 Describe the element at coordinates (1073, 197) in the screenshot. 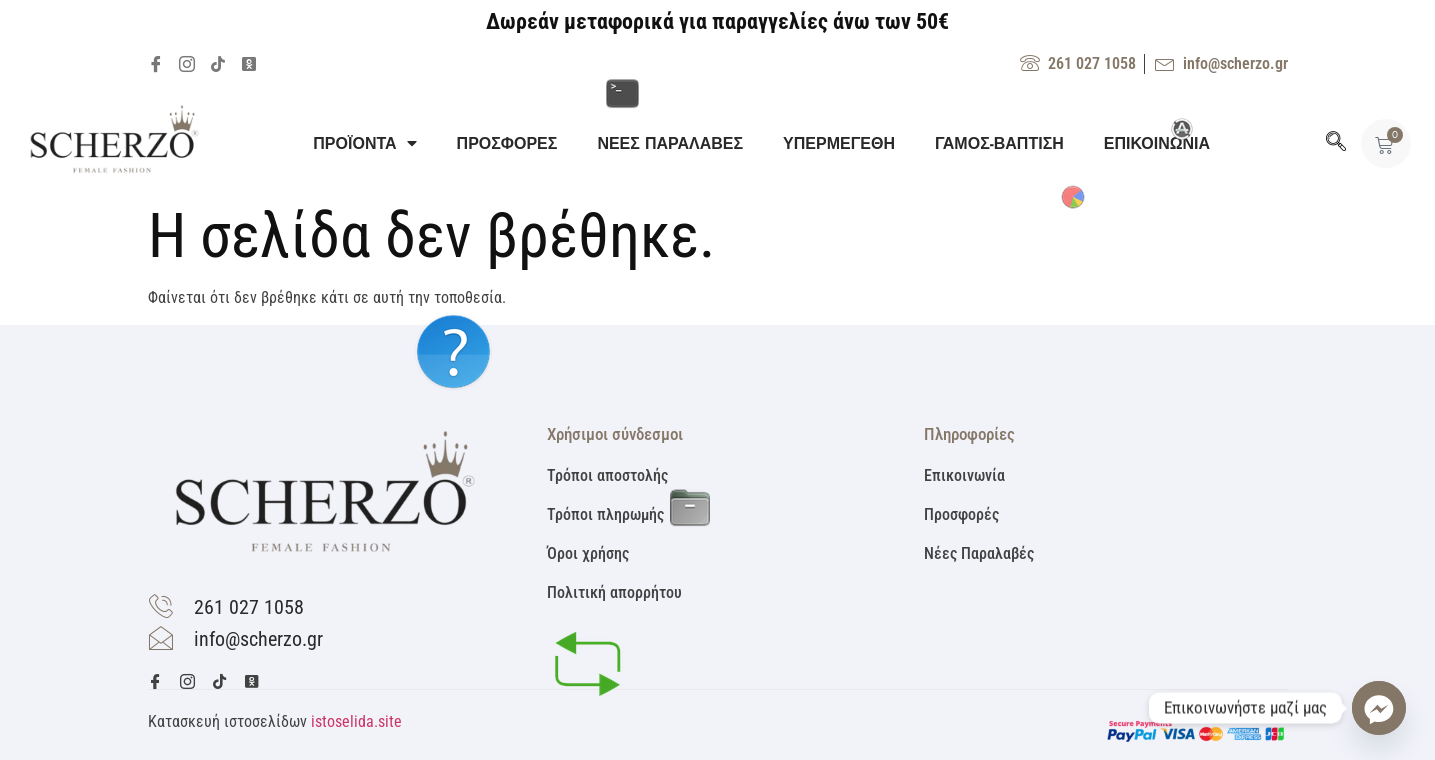

I see `open baobab disk usage analyzer` at that location.